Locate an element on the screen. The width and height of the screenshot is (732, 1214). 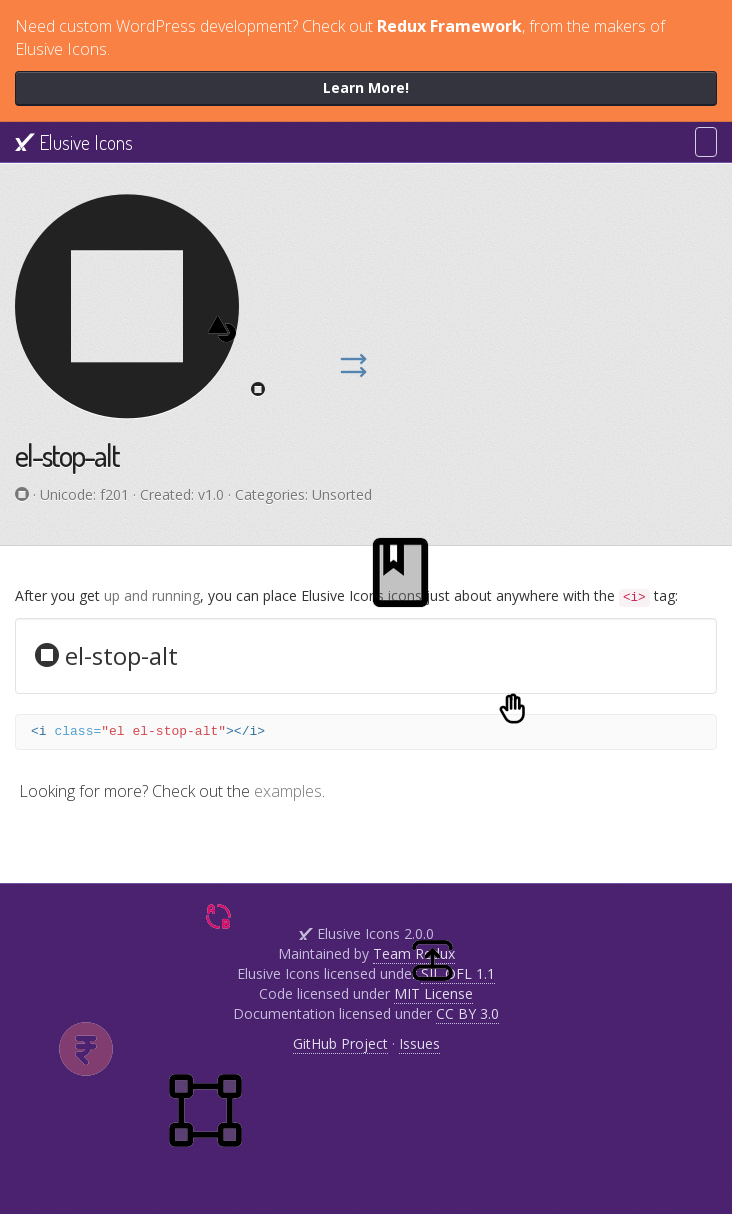
switch between option A and option B is located at coordinates (218, 916).